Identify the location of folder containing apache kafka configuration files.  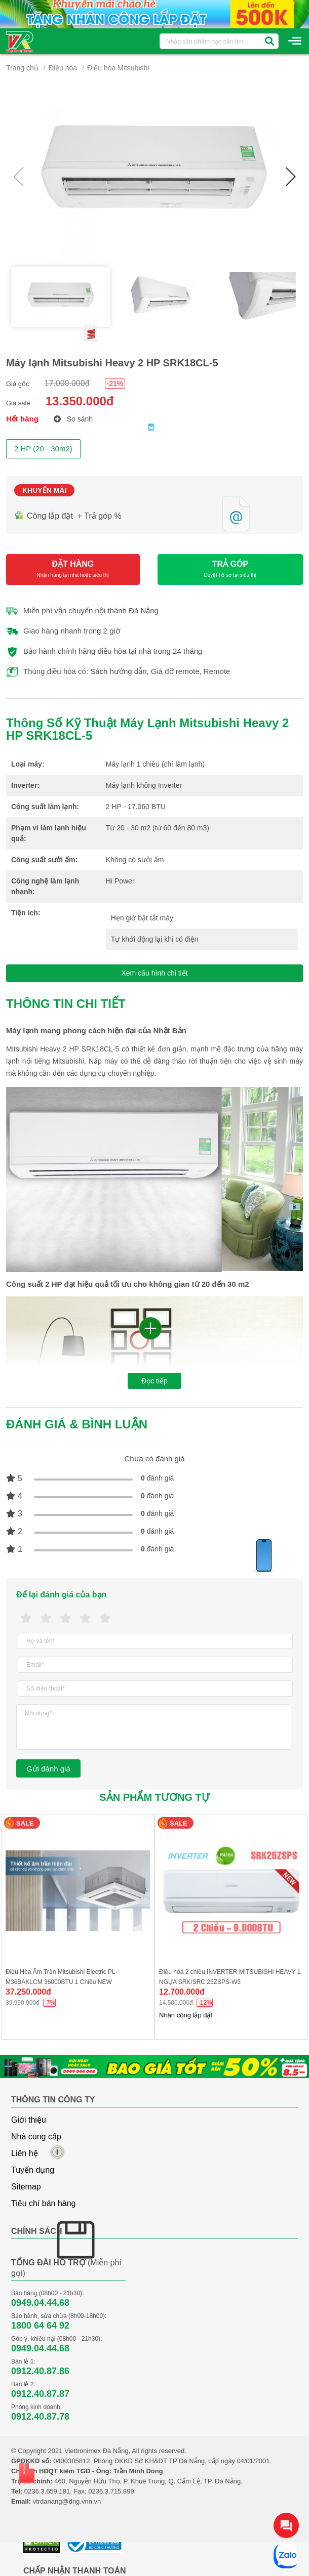
(294, 1206).